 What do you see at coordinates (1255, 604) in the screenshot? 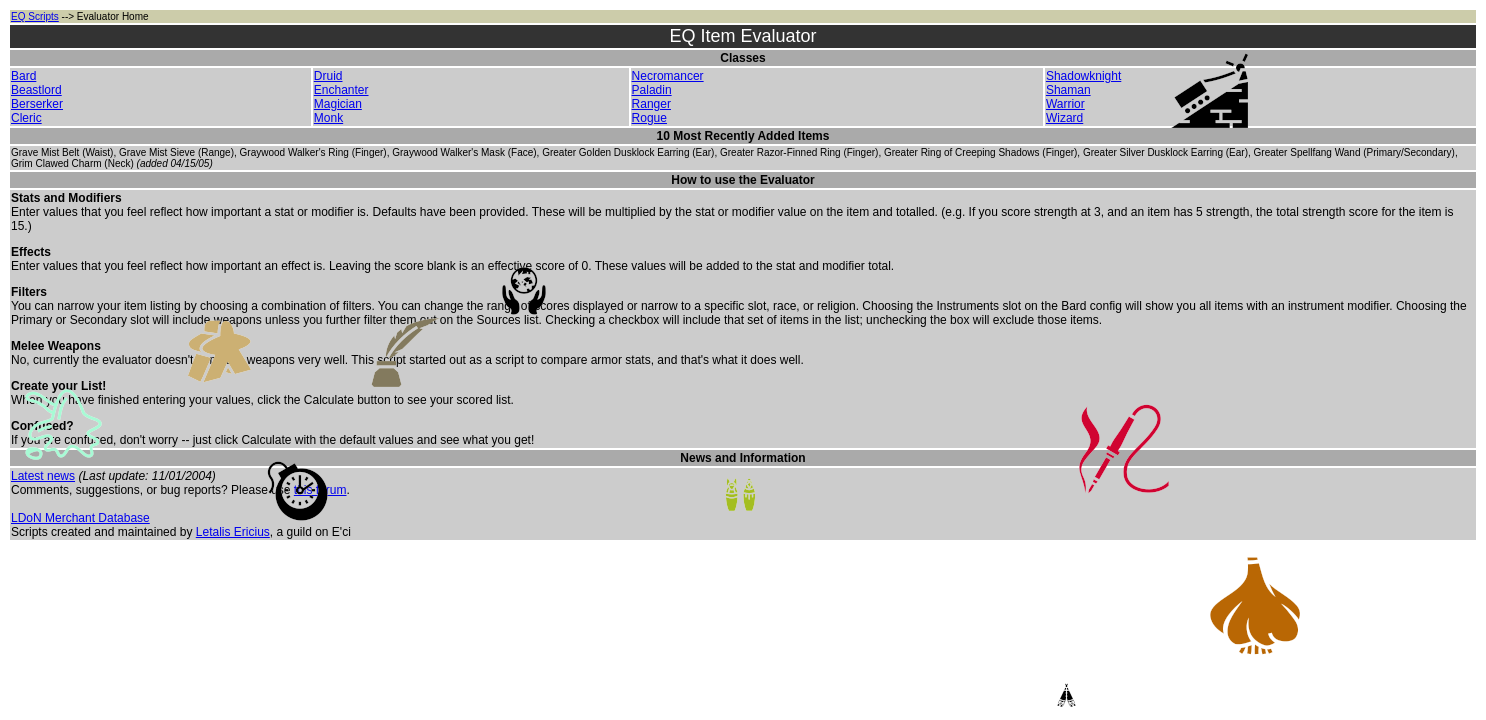
I see `ingredient icon for garlic in a cooking or recipe app` at bounding box center [1255, 604].